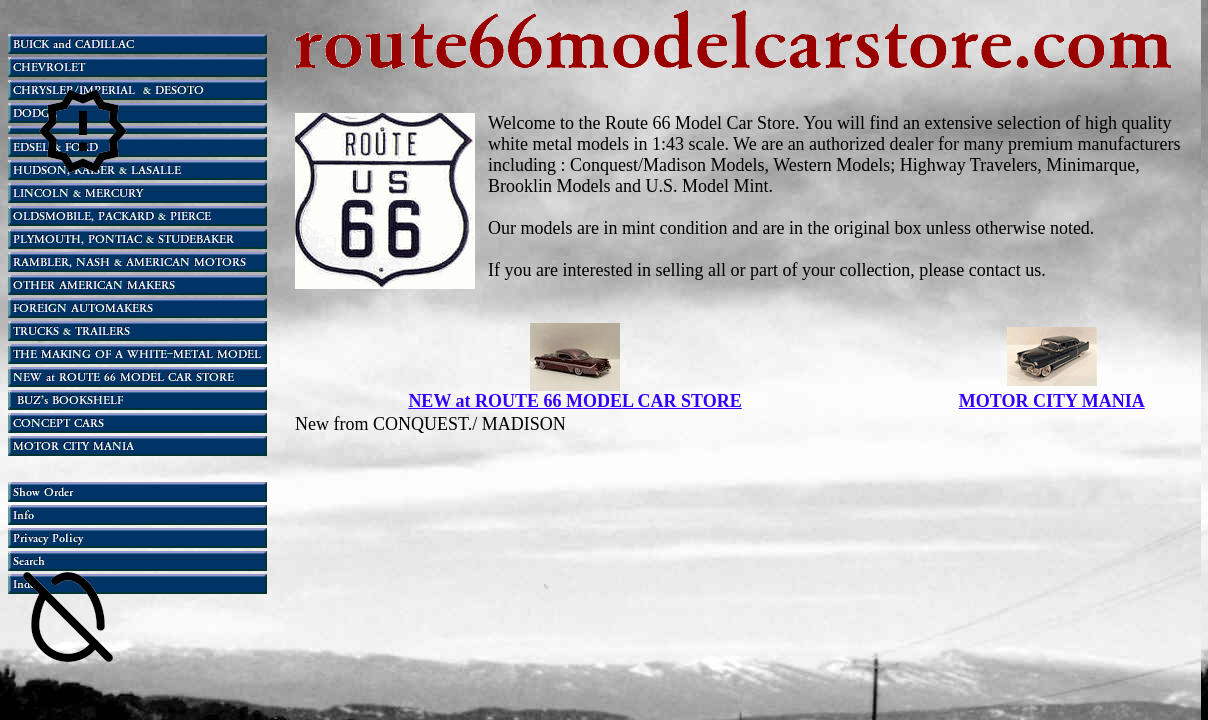 Image resolution: width=1208 pixels, height=720 pixels. What do you see at coordinates (68, 617) in the screenshot?
I see `indicates egg-free or no eggs` at bounding box center [68, 617].